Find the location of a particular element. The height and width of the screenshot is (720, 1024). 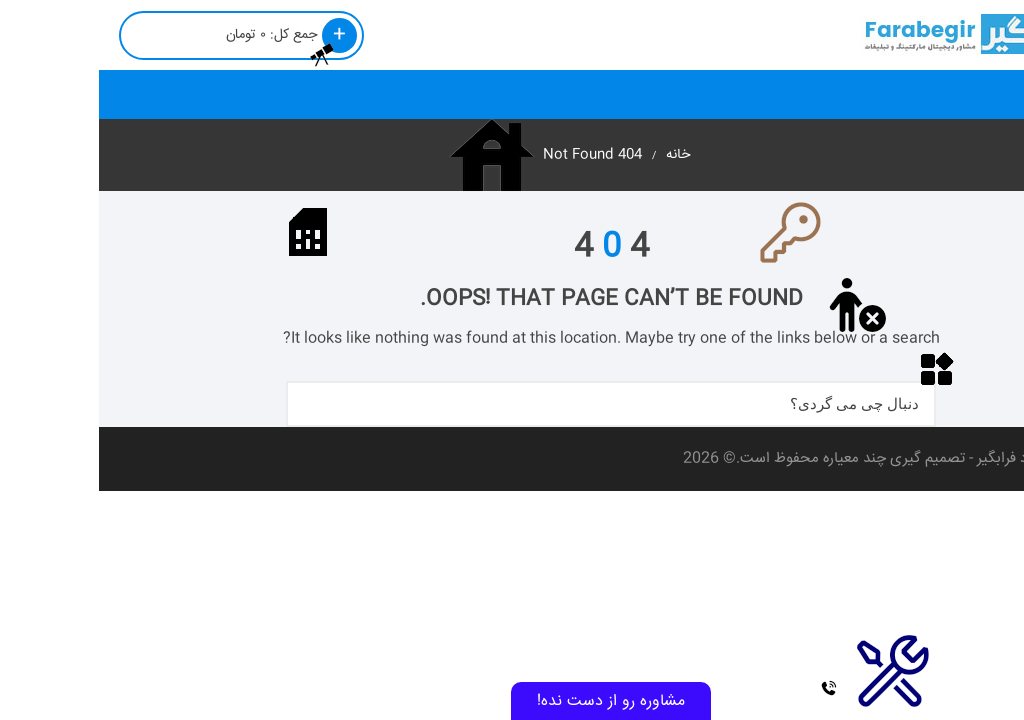

explore or discover new content is located at coordinates (322, 55).